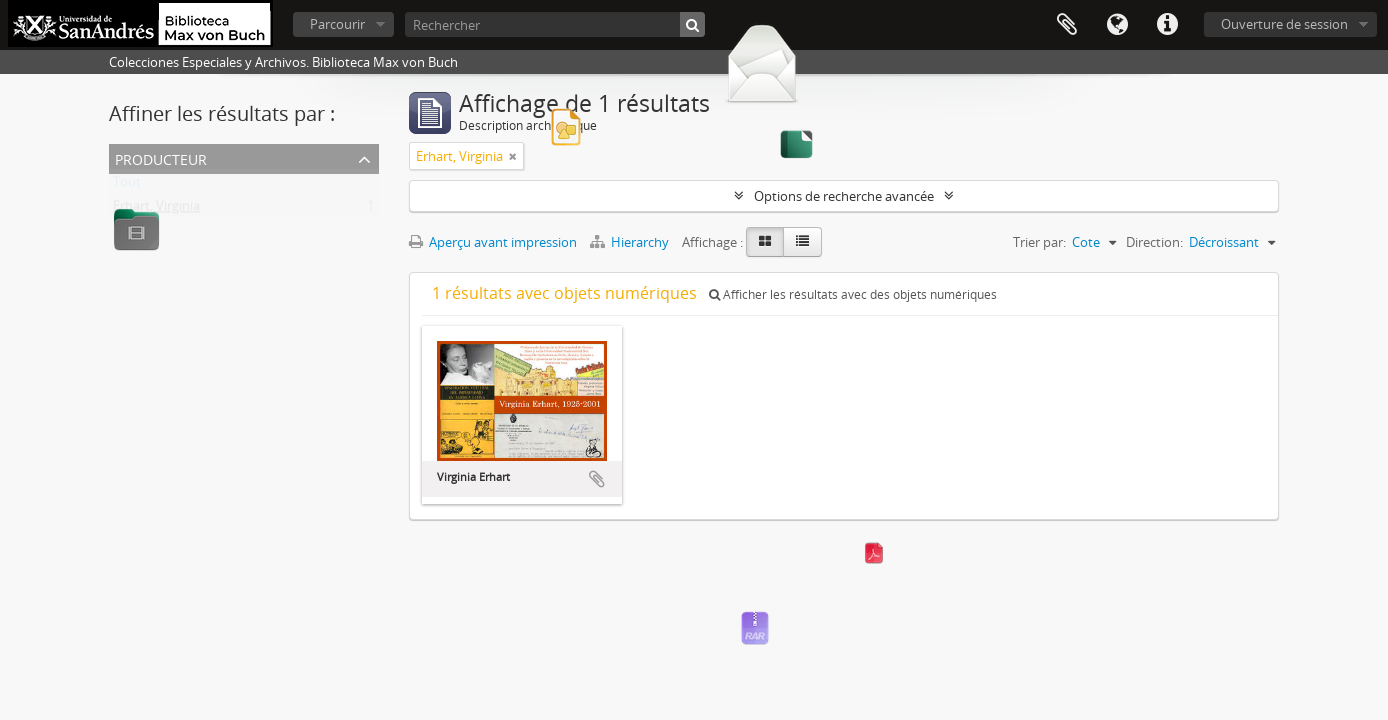 Image resolution: width=1388 pixels, height=720 pixels. I want to click on libreoffice draw template file, so click(566, 127).